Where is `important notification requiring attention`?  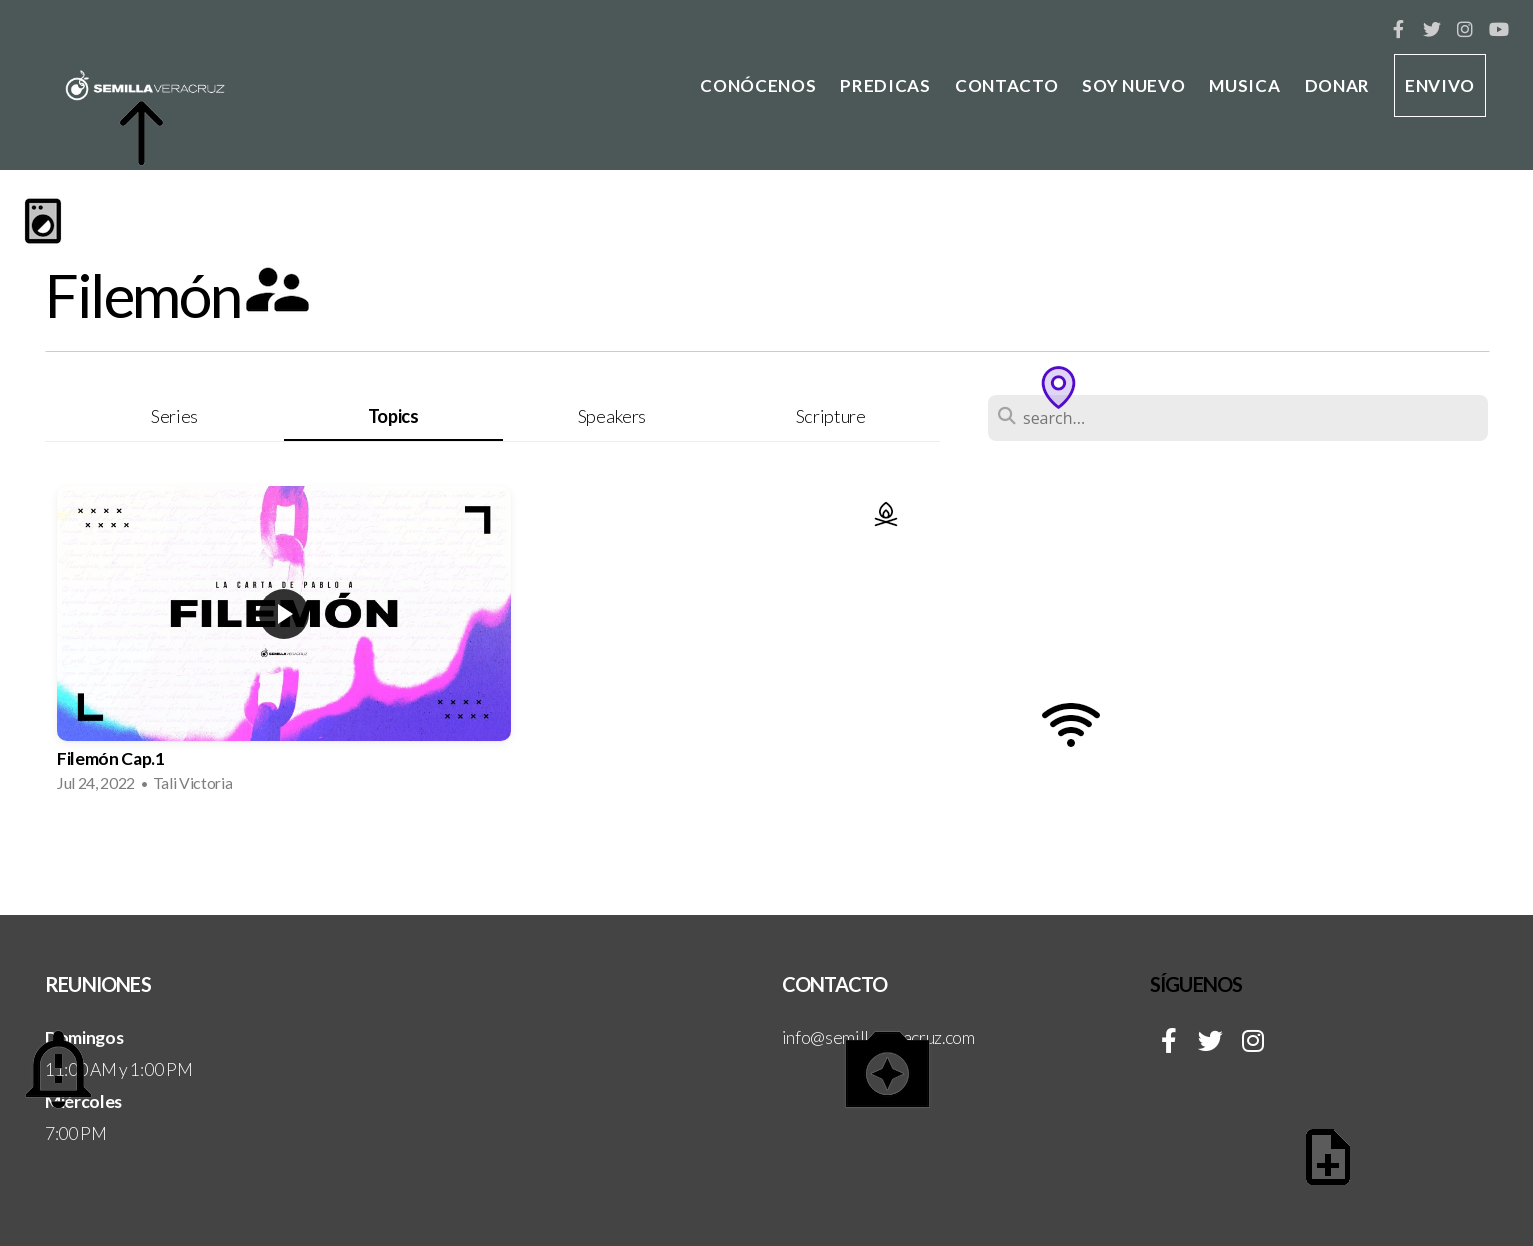
important notification requiring attention is located at coordinates (58, 1068).